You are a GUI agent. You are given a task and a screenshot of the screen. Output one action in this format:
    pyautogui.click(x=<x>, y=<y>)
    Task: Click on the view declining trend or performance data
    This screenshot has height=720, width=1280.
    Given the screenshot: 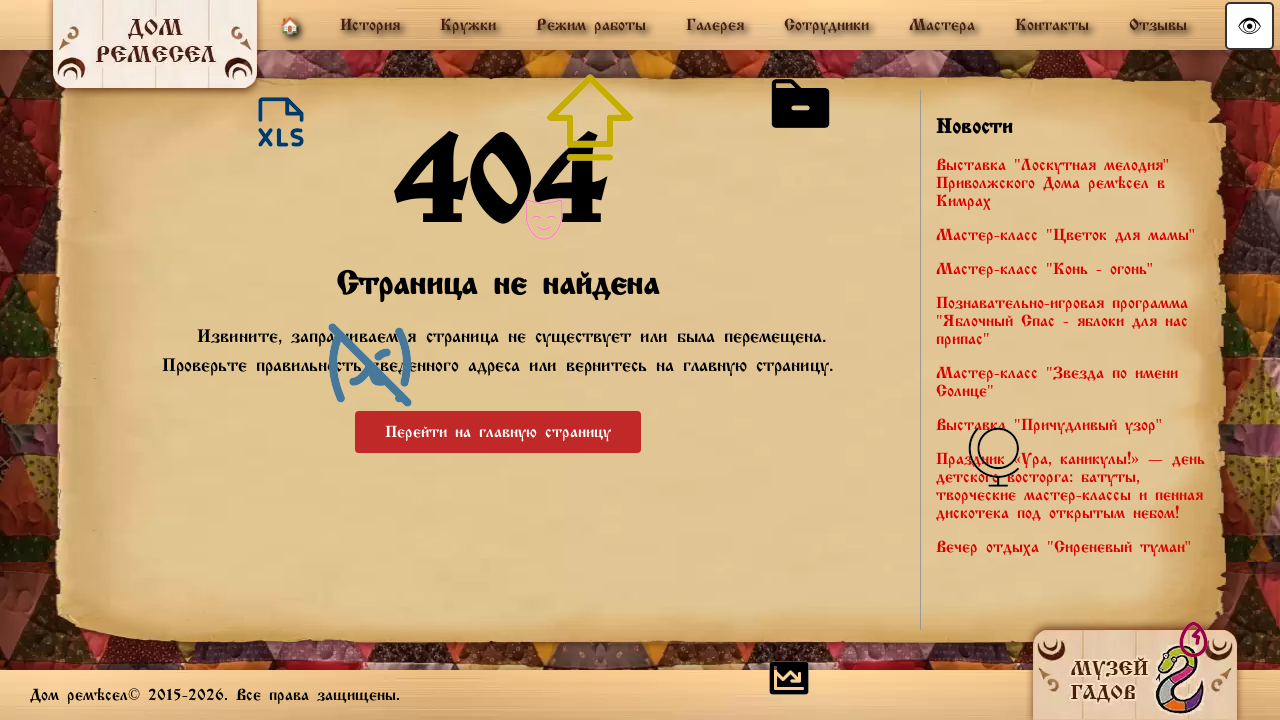 What is the action you would take?
    pyautogui.click(x=789, y=678)
    